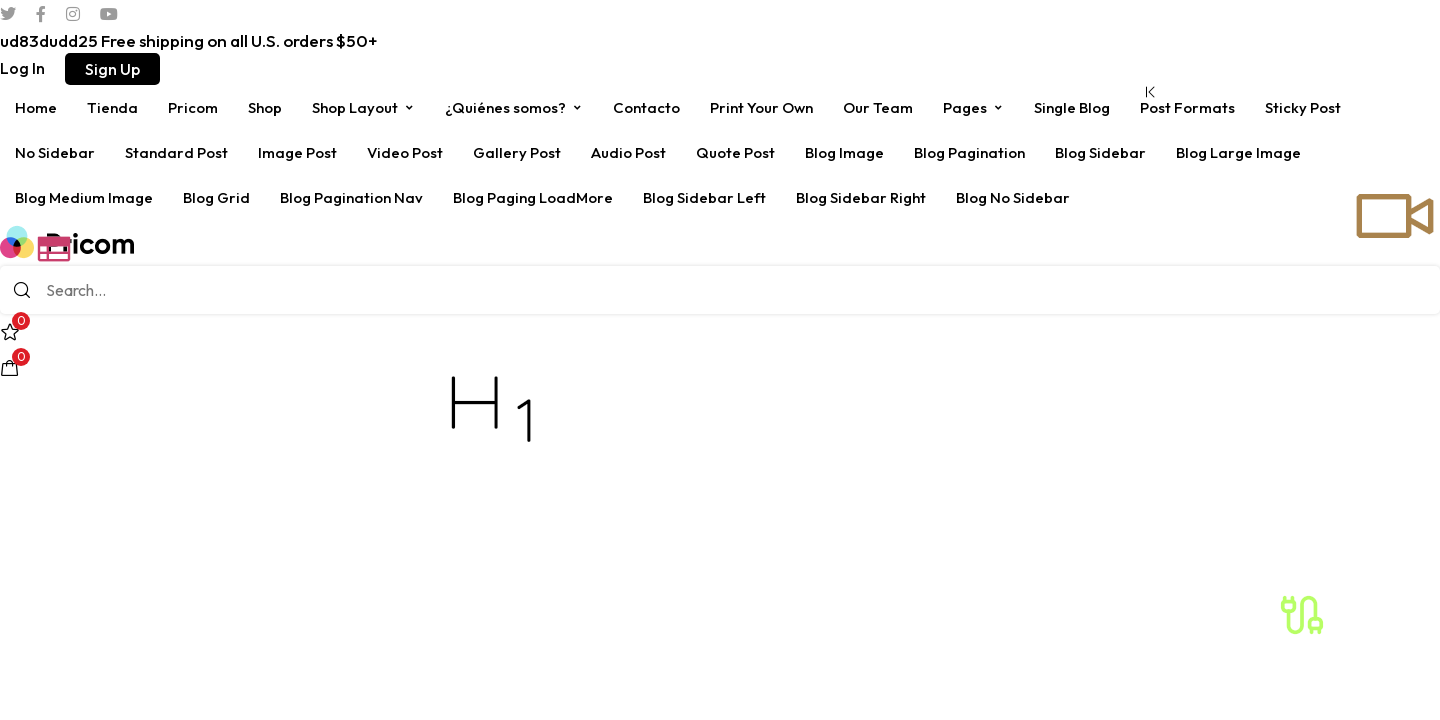 The image size is (1440, 720). Describe the element at coordinates (54, 249) in the screenshot. I see `view data in table format` at that location.